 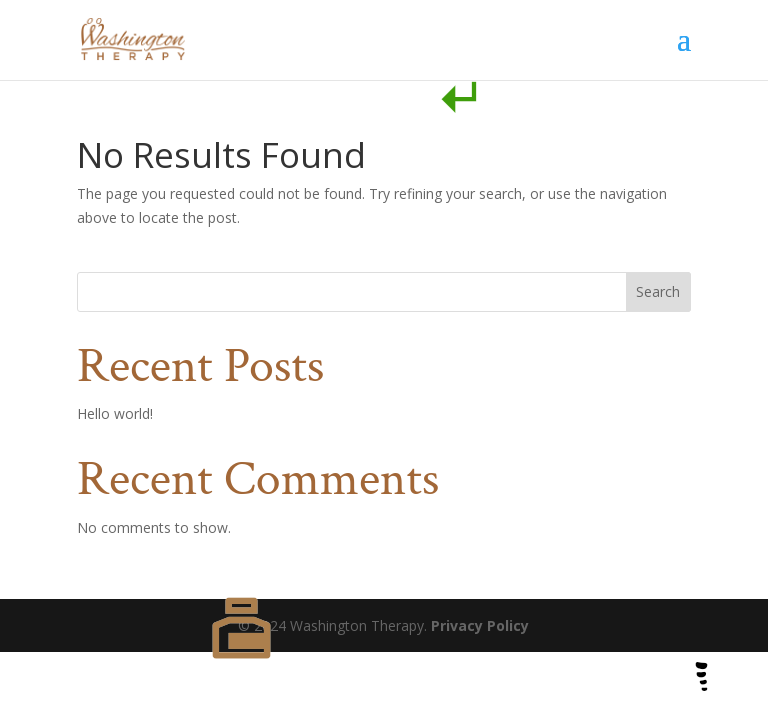 I want to click on spine game engine logo, so click(x=701, y=676).